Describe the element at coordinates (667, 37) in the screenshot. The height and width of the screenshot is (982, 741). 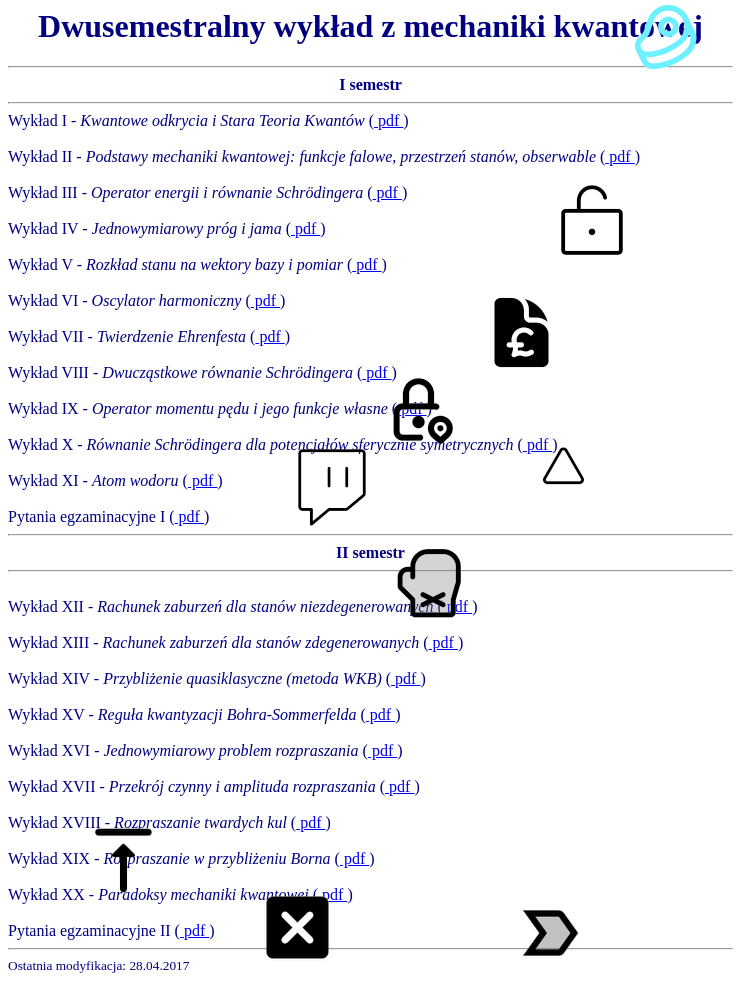
I see `filter recipes by beef or red meat` at that location.